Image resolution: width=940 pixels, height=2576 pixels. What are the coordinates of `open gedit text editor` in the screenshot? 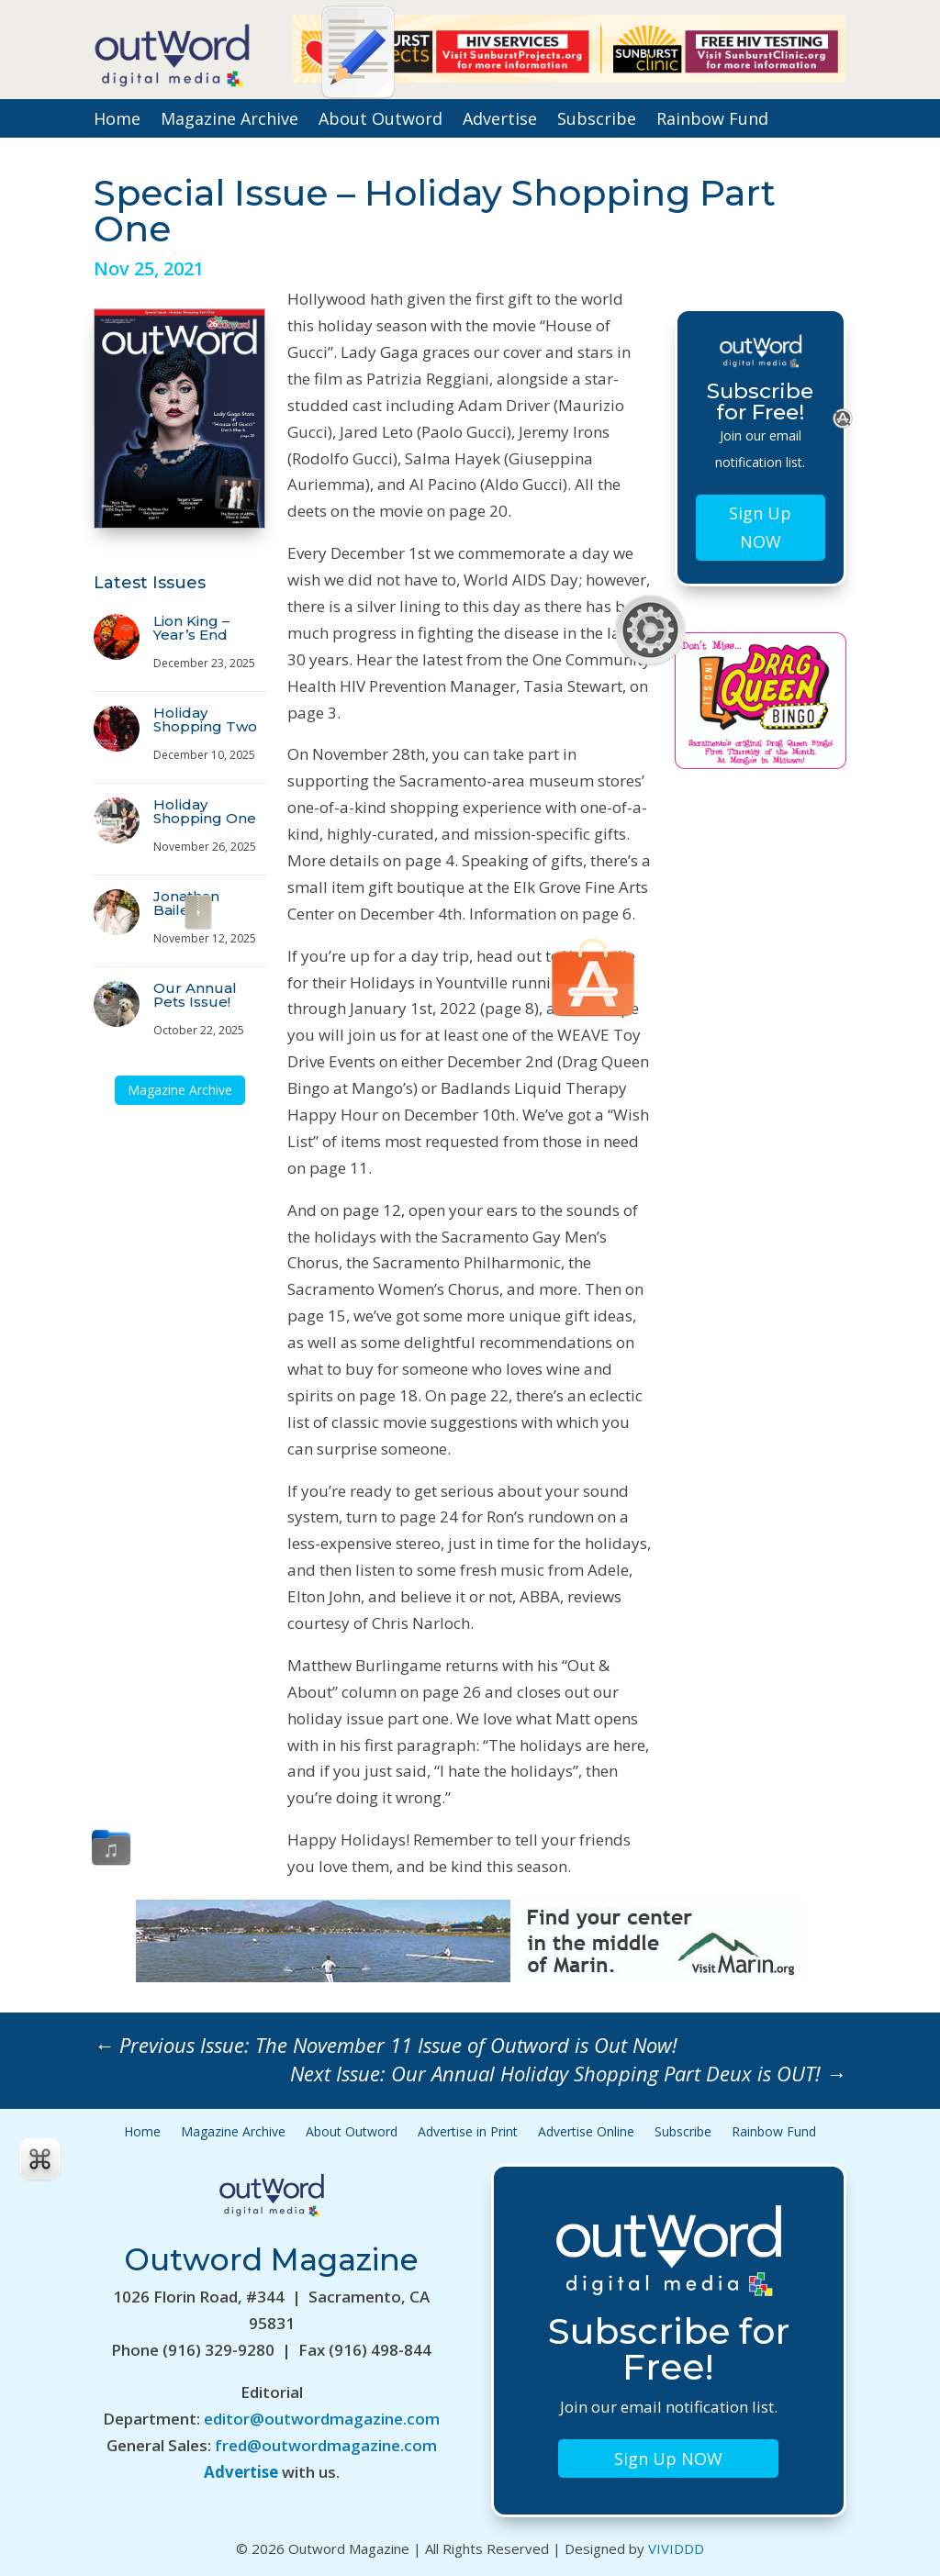 It's located at (358, 52).